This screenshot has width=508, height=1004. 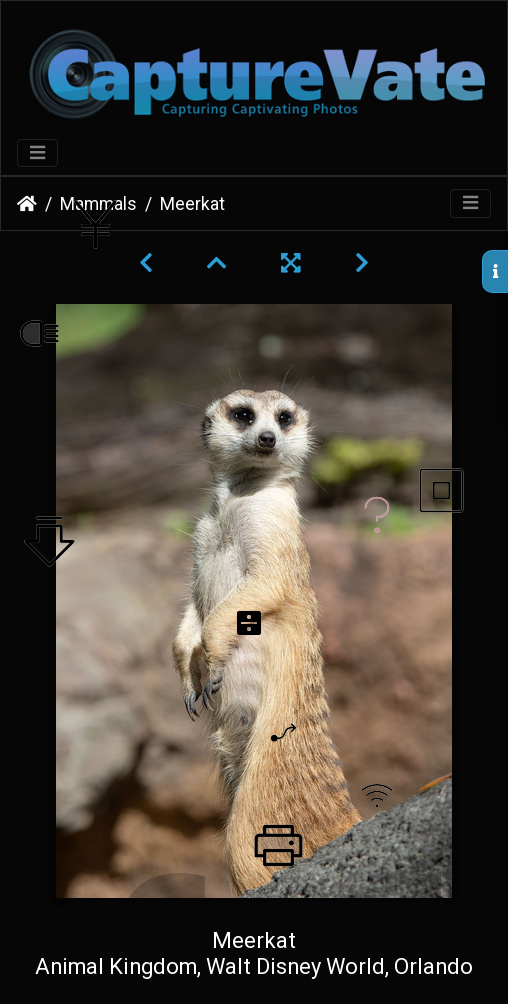 I want to click on view prices in japanese yen, so click(x=95, y=223).